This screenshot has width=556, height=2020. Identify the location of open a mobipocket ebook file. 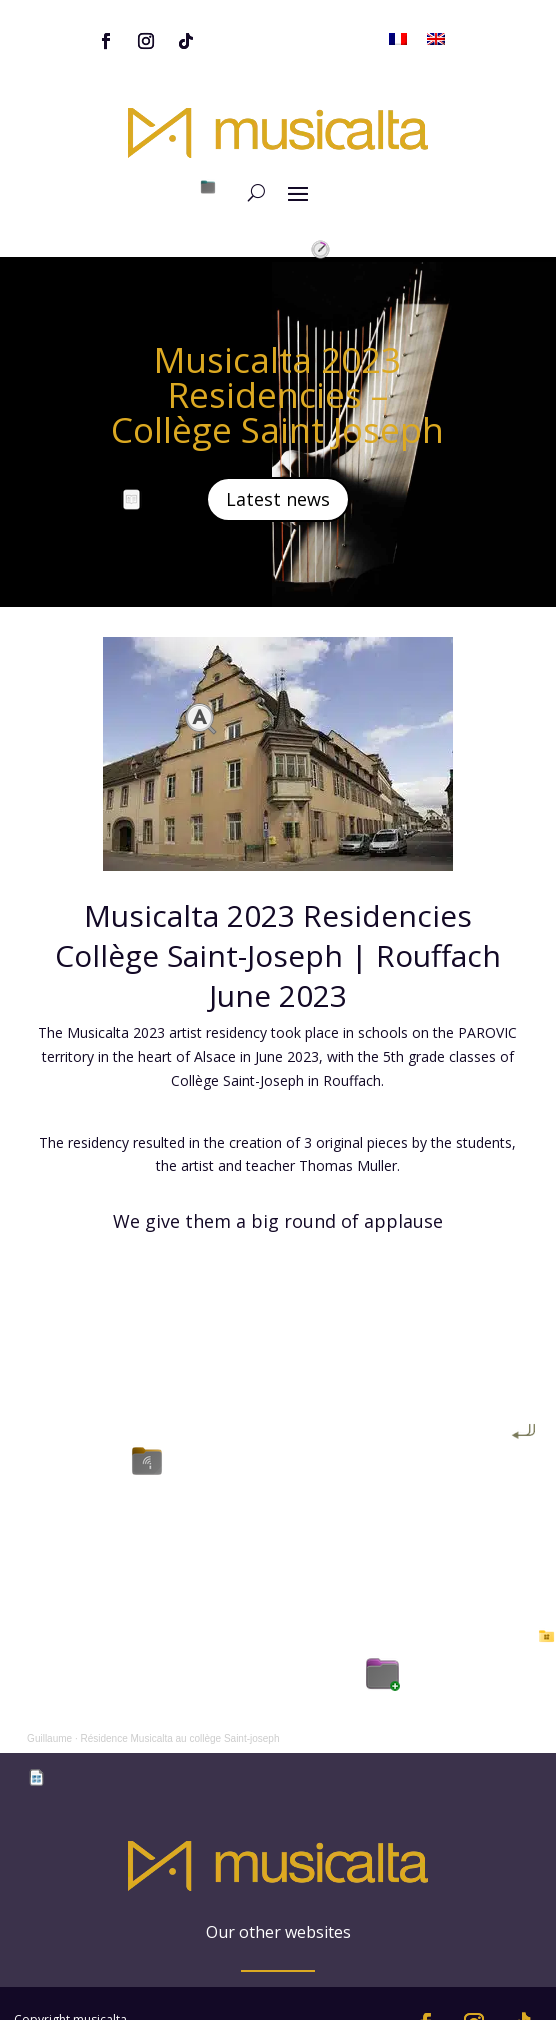
(131, 499).